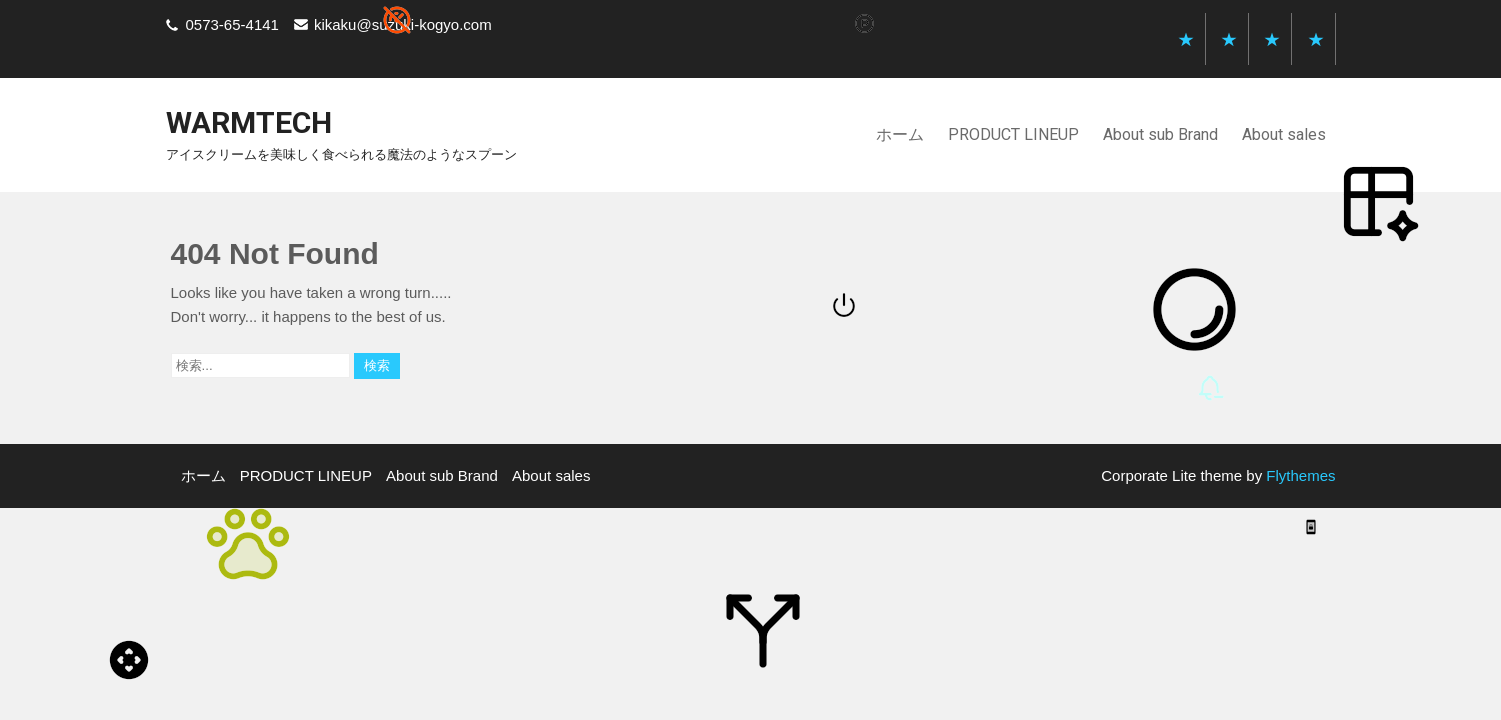 Image resolution: width=1501 pixels, height=720 pixels. I want to click on expand or move content in all directions, so click(129, 660).